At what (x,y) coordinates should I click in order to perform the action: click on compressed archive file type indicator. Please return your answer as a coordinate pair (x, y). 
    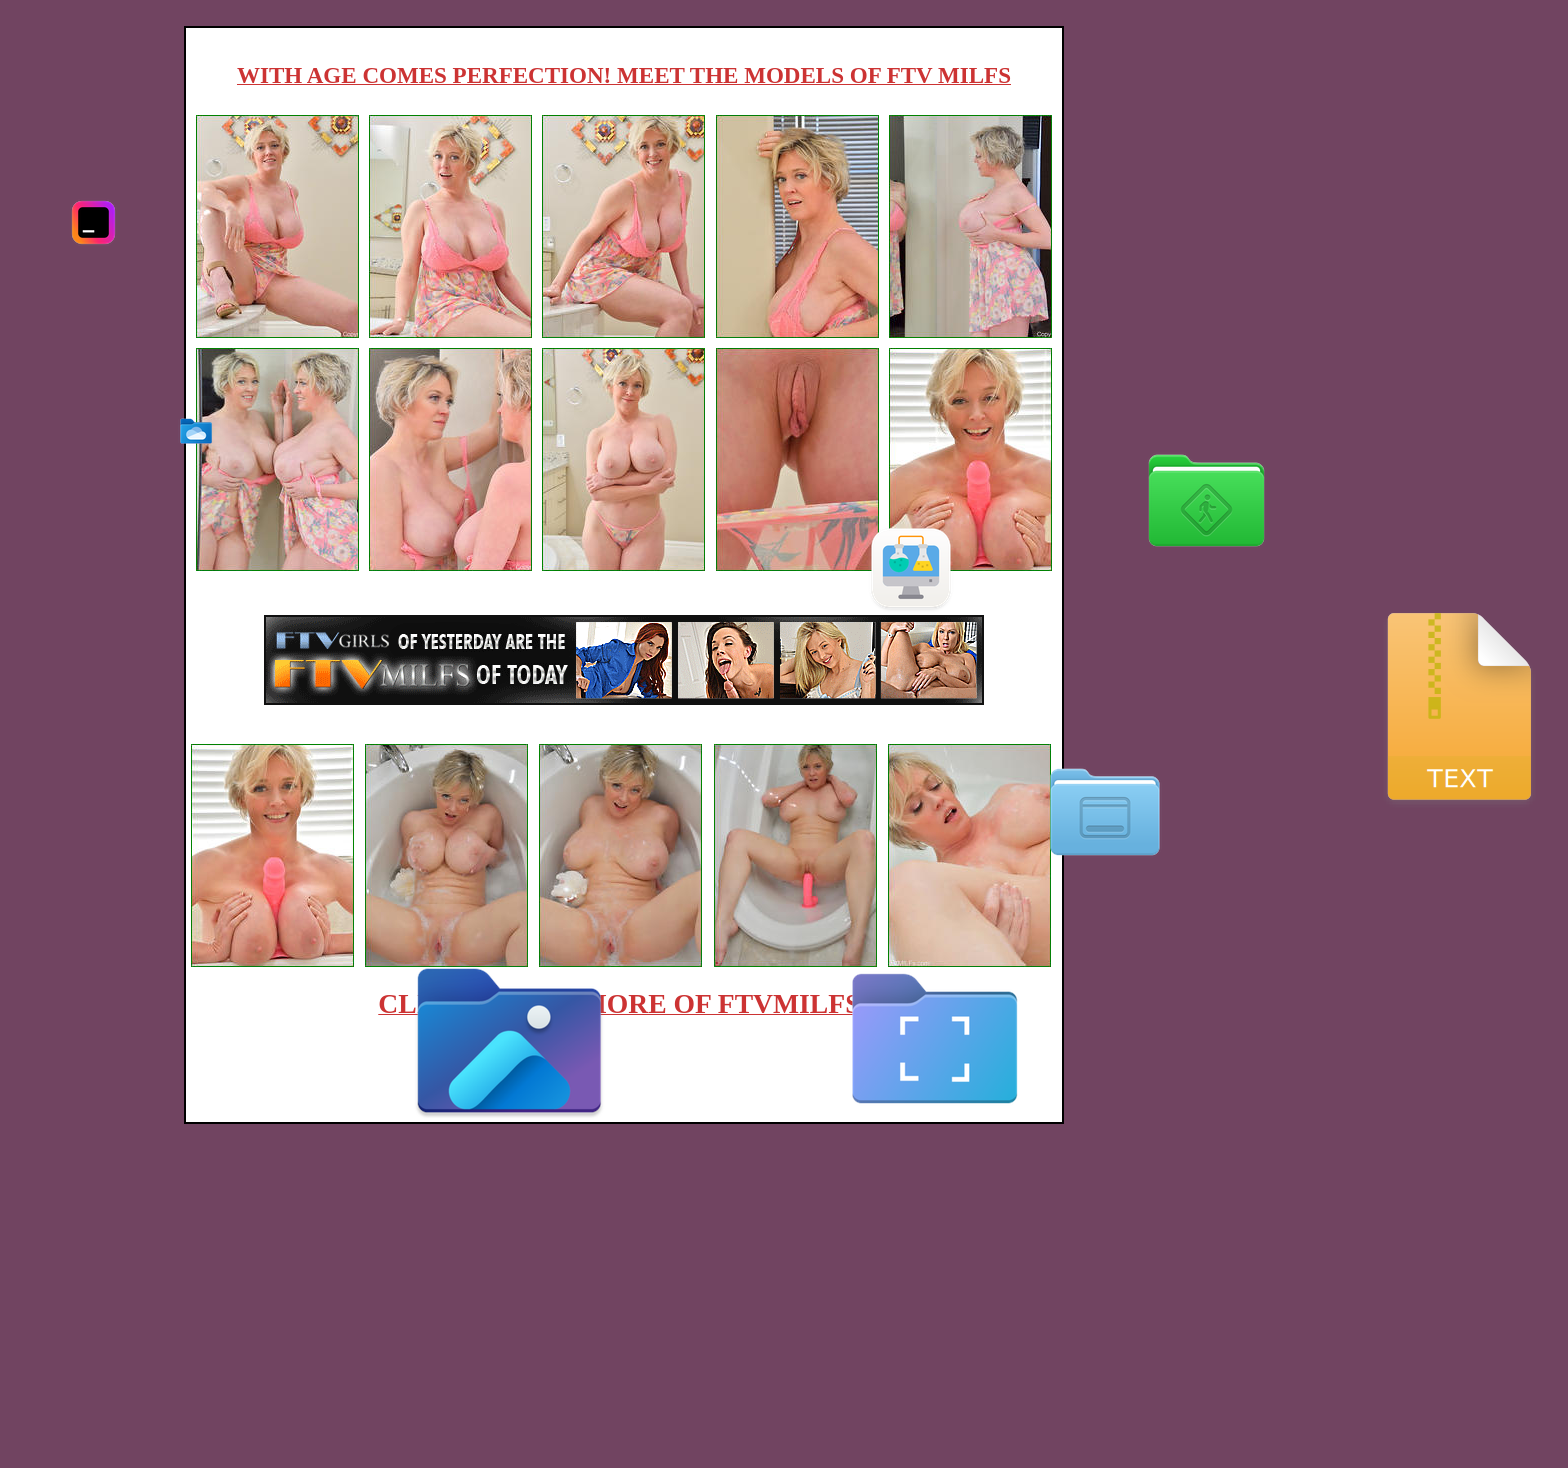
    Looking at the image, I should click on (1459, 709).